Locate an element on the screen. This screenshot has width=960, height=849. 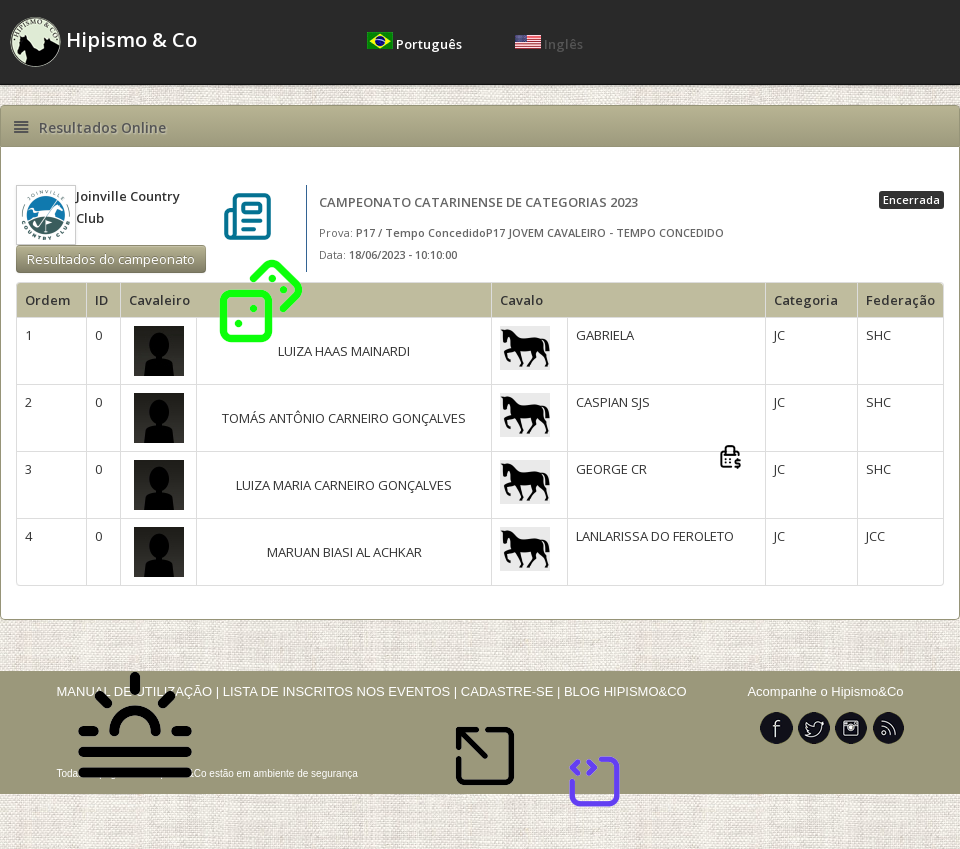
view news articles or updates is located at coordinates (247, 216).